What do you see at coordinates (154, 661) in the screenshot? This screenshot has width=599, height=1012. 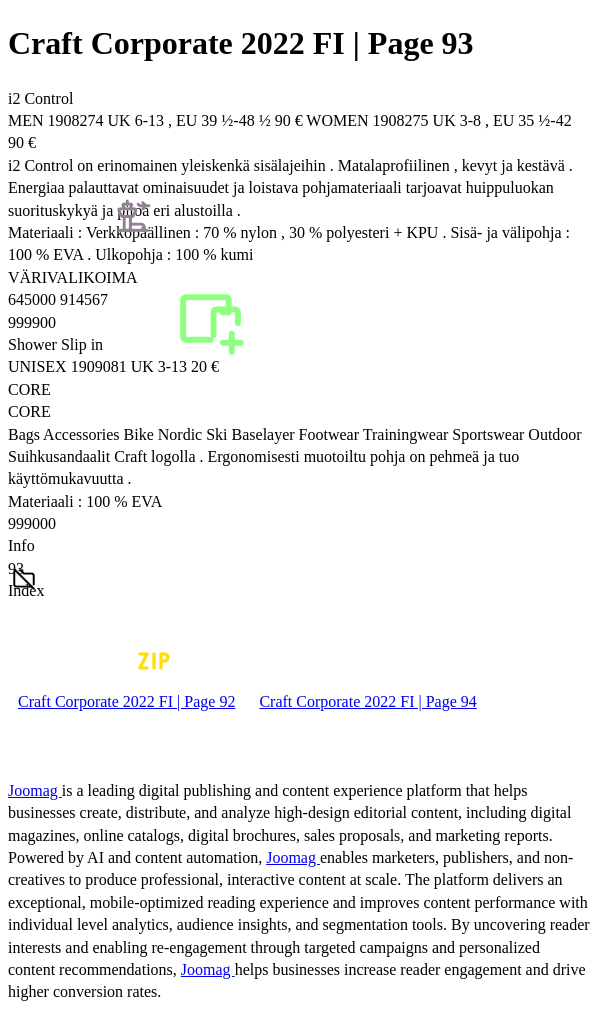 I see `compress files into a zip archive` at bounding box center [154, 661].